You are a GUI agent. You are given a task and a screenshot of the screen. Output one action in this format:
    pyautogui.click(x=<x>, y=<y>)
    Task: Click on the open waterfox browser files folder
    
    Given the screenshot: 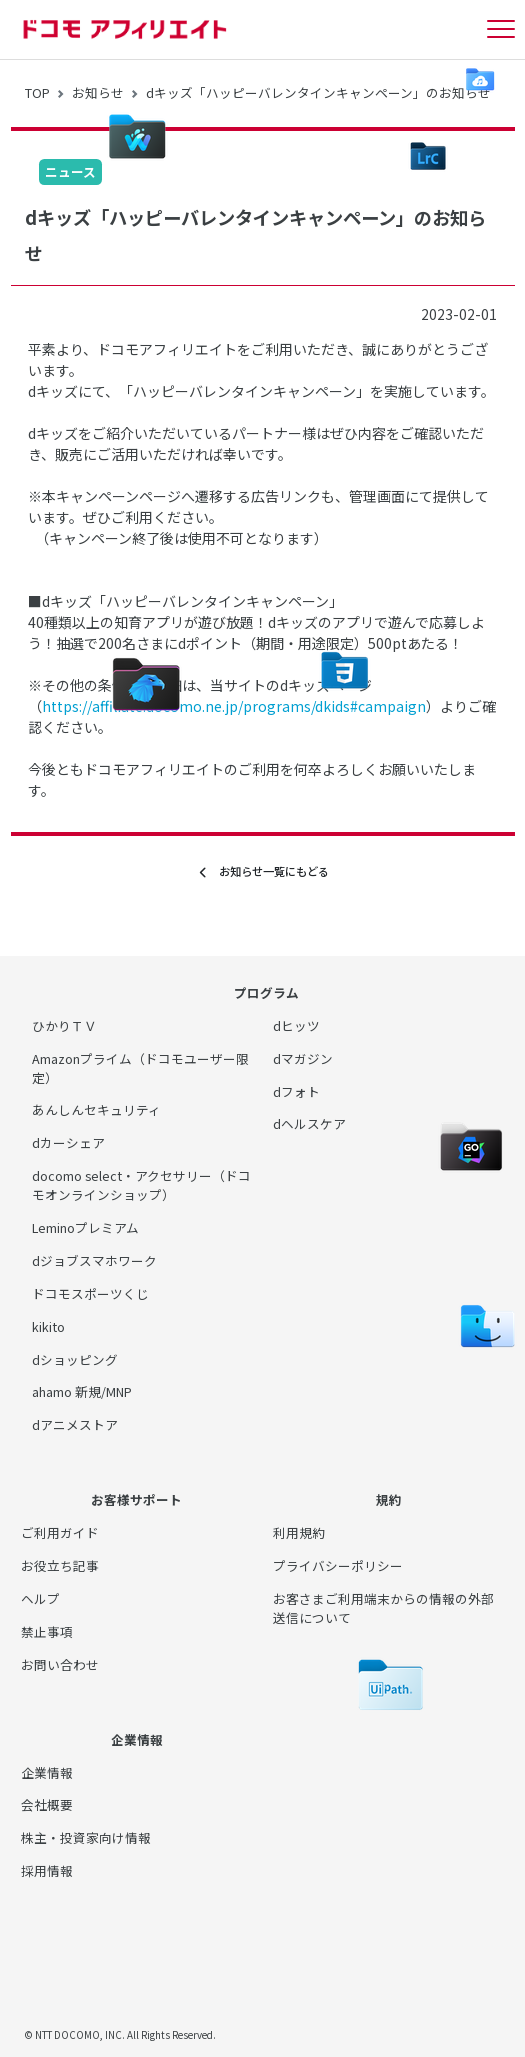 What is the action you would take?
    pyautogui.click(x=137, y=138)
    